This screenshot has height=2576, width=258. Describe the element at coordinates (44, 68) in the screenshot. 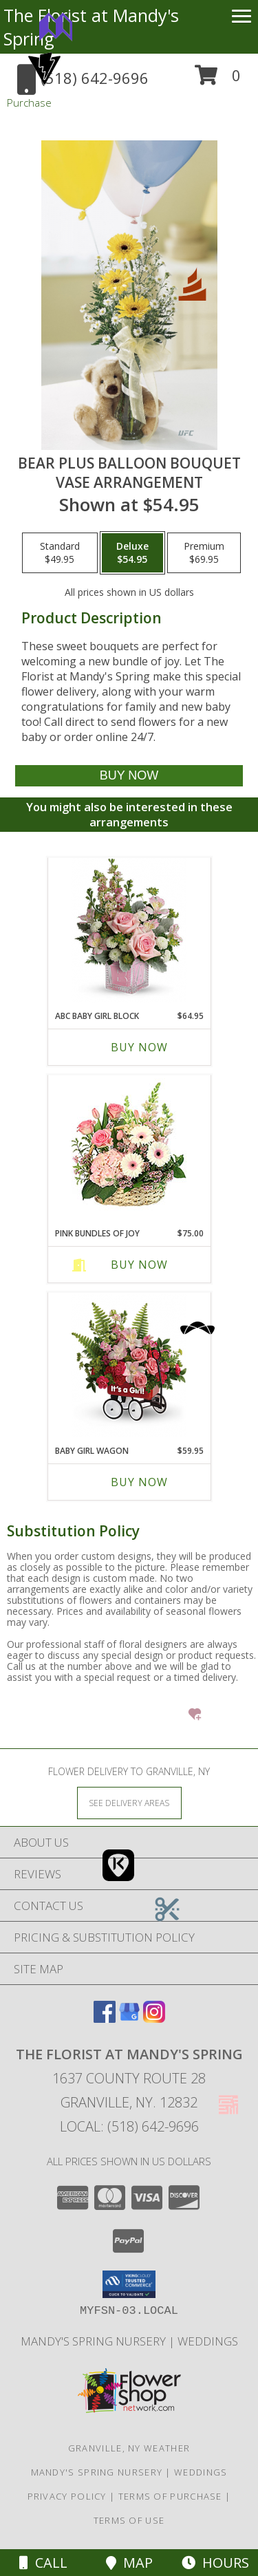

I see `vite framework logo` at that location.